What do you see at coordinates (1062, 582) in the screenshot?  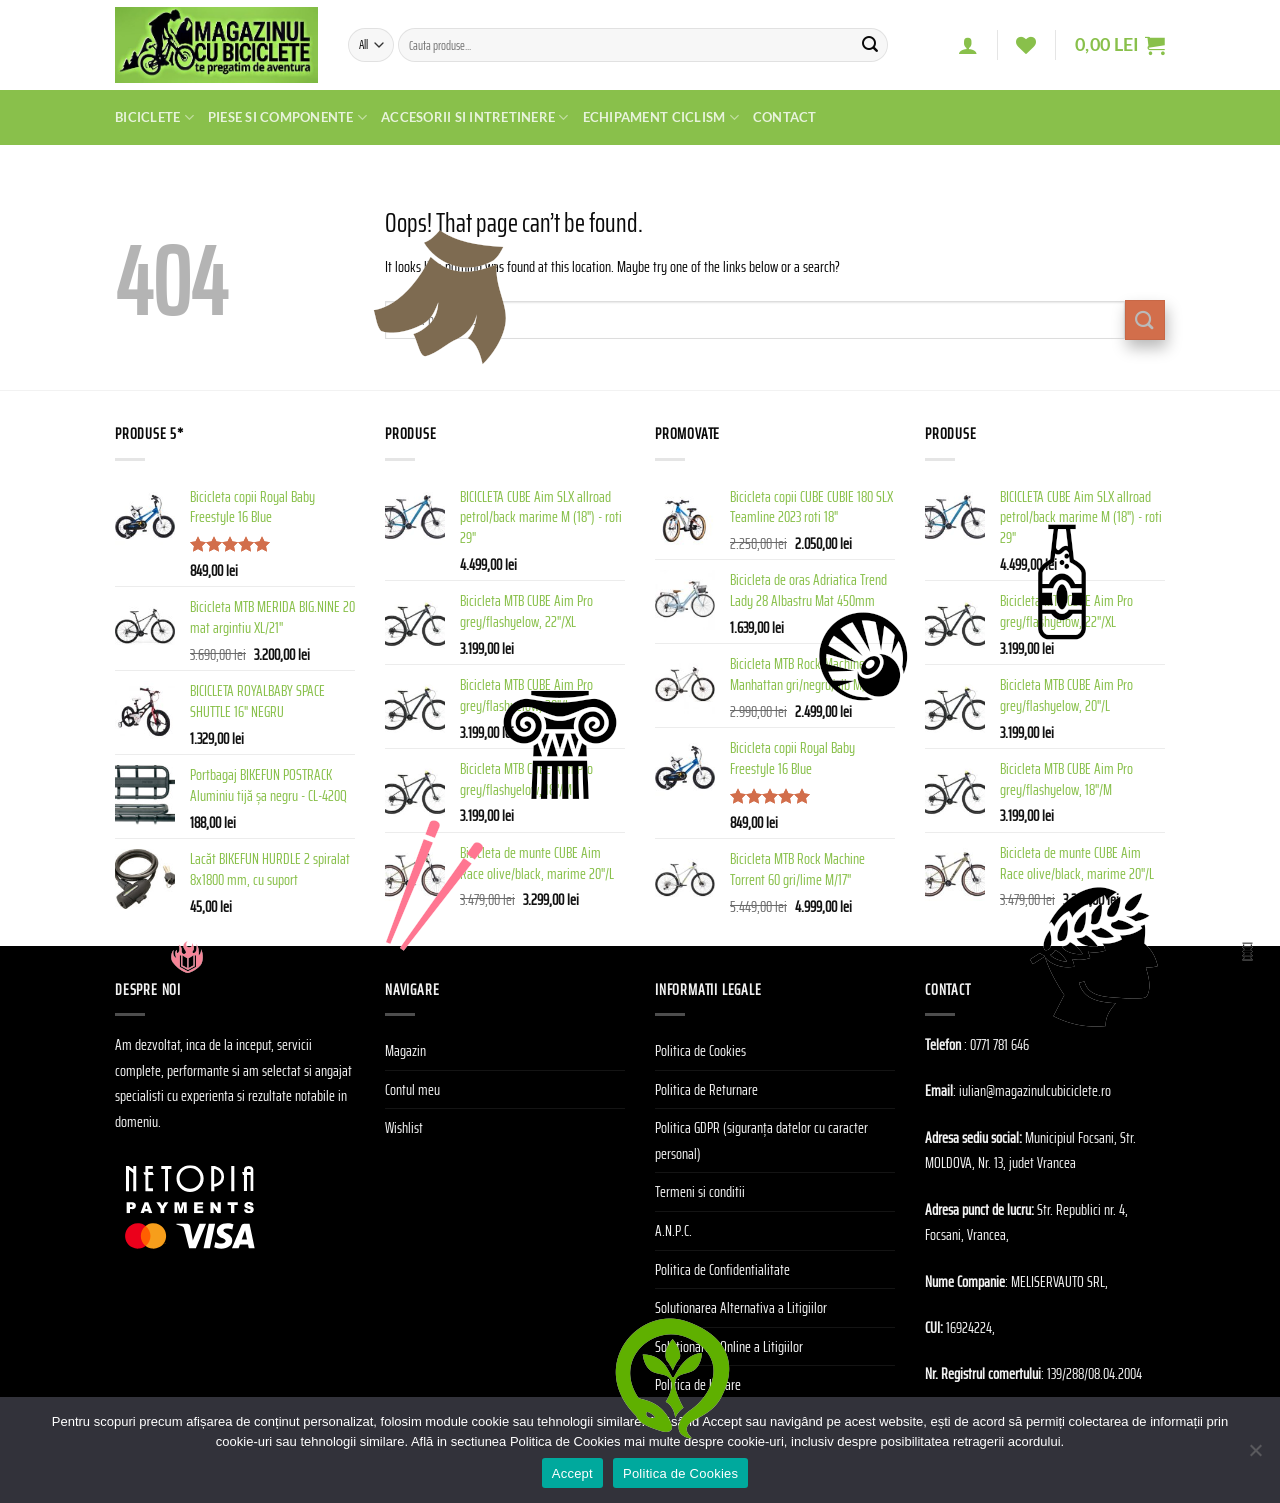 I see `browse beer or beverage options` at bounding box center [1062, 582].